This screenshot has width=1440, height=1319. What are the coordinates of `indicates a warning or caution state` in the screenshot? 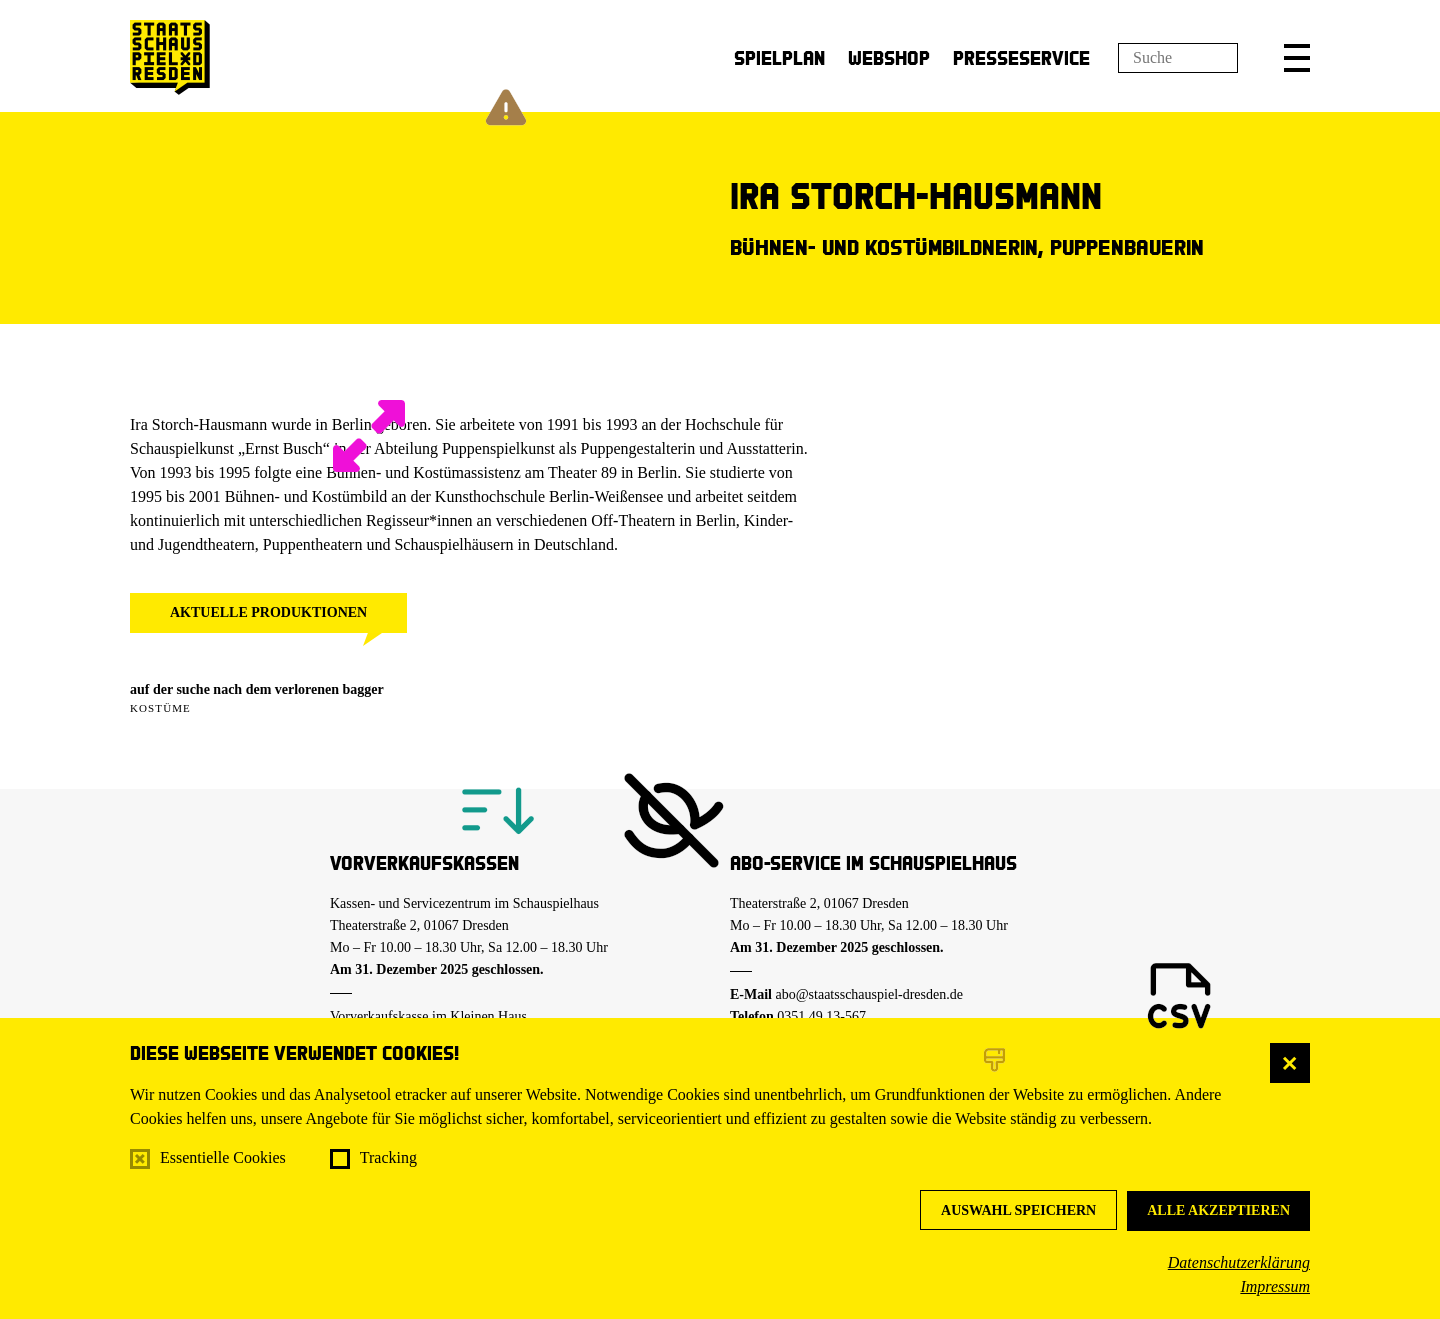 It's located at (506, 108).